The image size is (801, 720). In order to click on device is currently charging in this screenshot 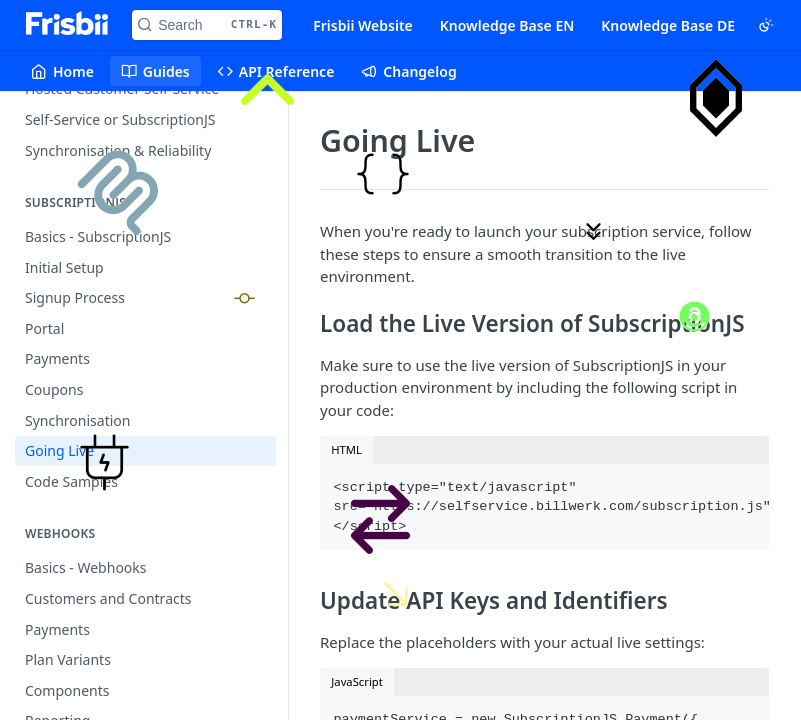, I will do `click(104, 462)`.